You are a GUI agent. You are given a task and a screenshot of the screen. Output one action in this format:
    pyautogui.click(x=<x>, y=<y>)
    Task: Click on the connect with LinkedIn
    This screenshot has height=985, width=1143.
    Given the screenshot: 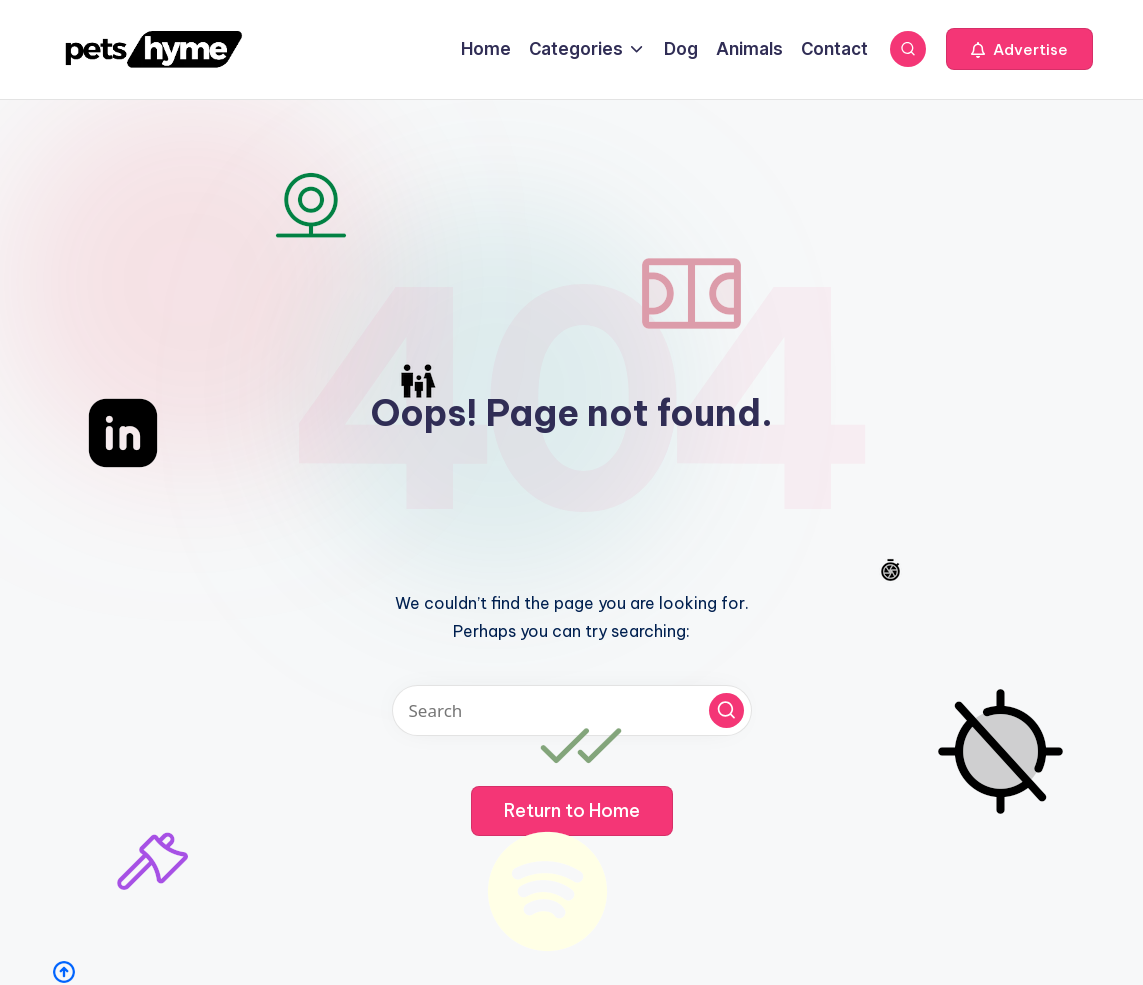 What is the action you would take?
    pyautogui.click(x=123, y=433)
    